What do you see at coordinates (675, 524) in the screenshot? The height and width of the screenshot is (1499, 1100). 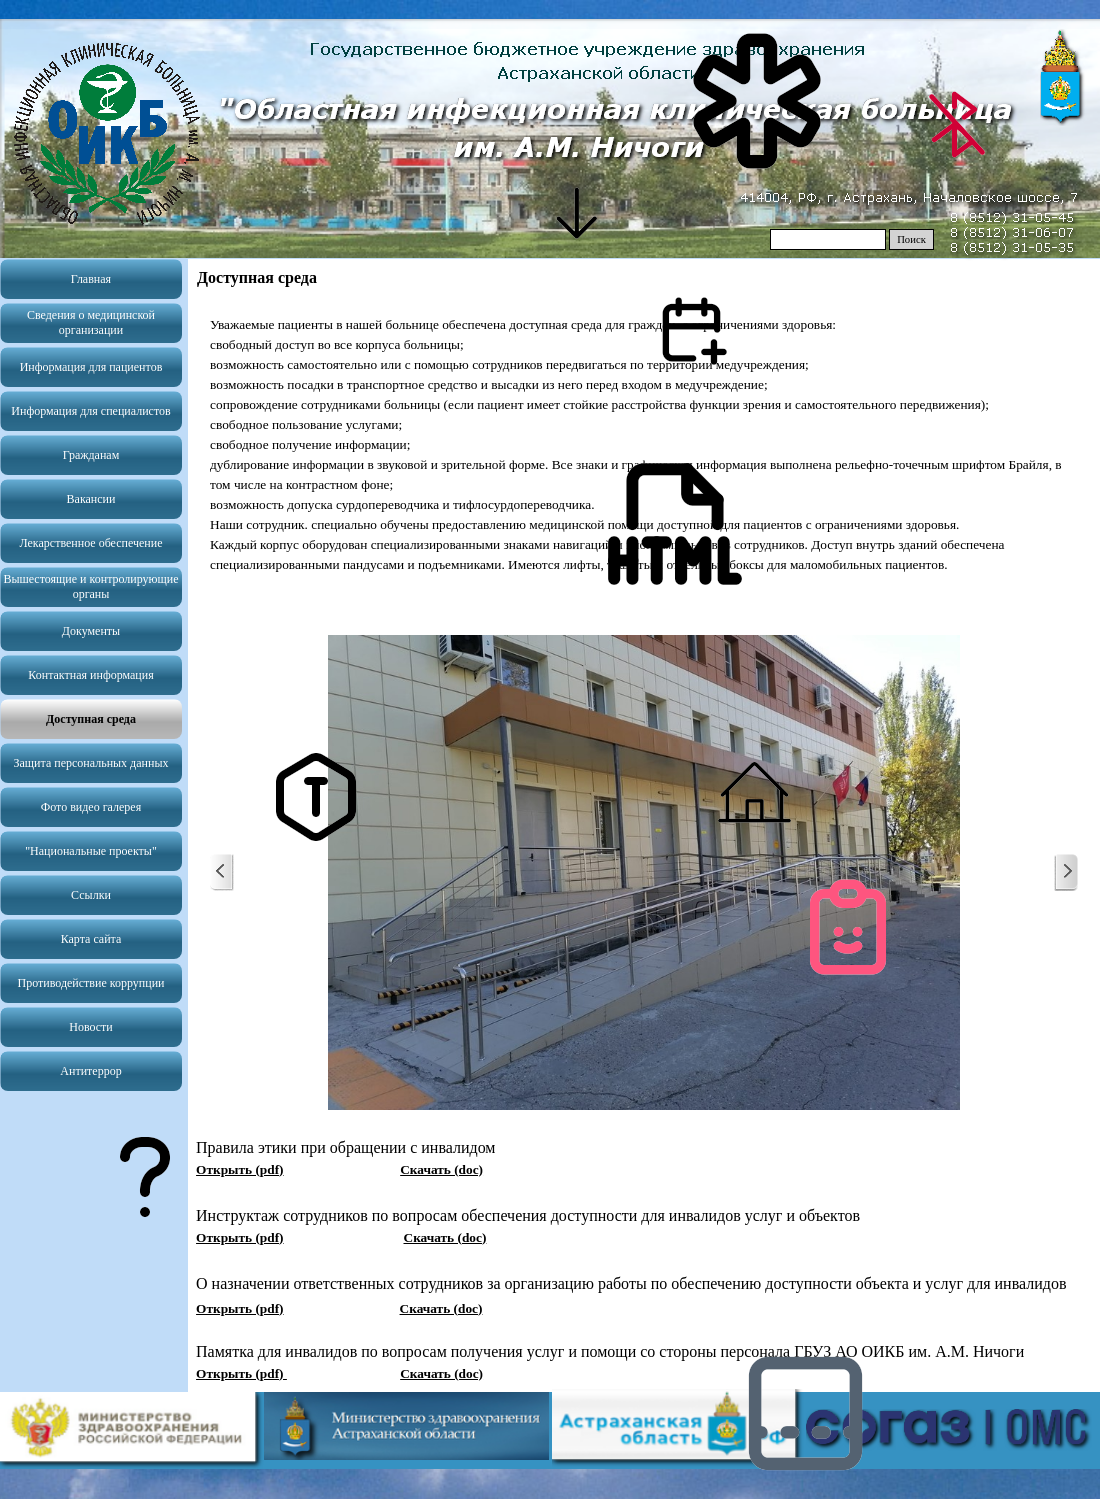 I see `indicates an HTML file type` at bounding box center [675, 524].